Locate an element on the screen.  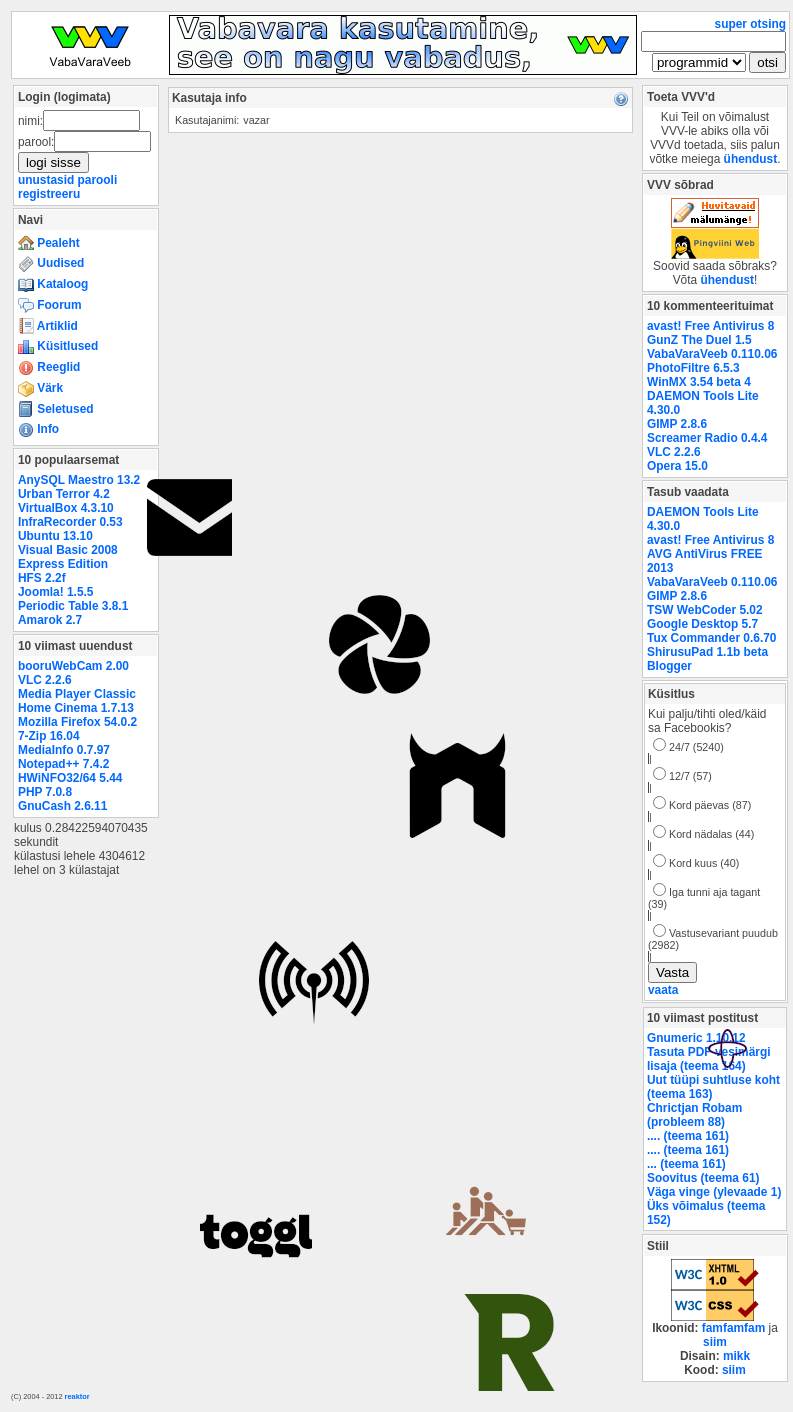
nodemon development tool logo is located at coordinates (457, 785).